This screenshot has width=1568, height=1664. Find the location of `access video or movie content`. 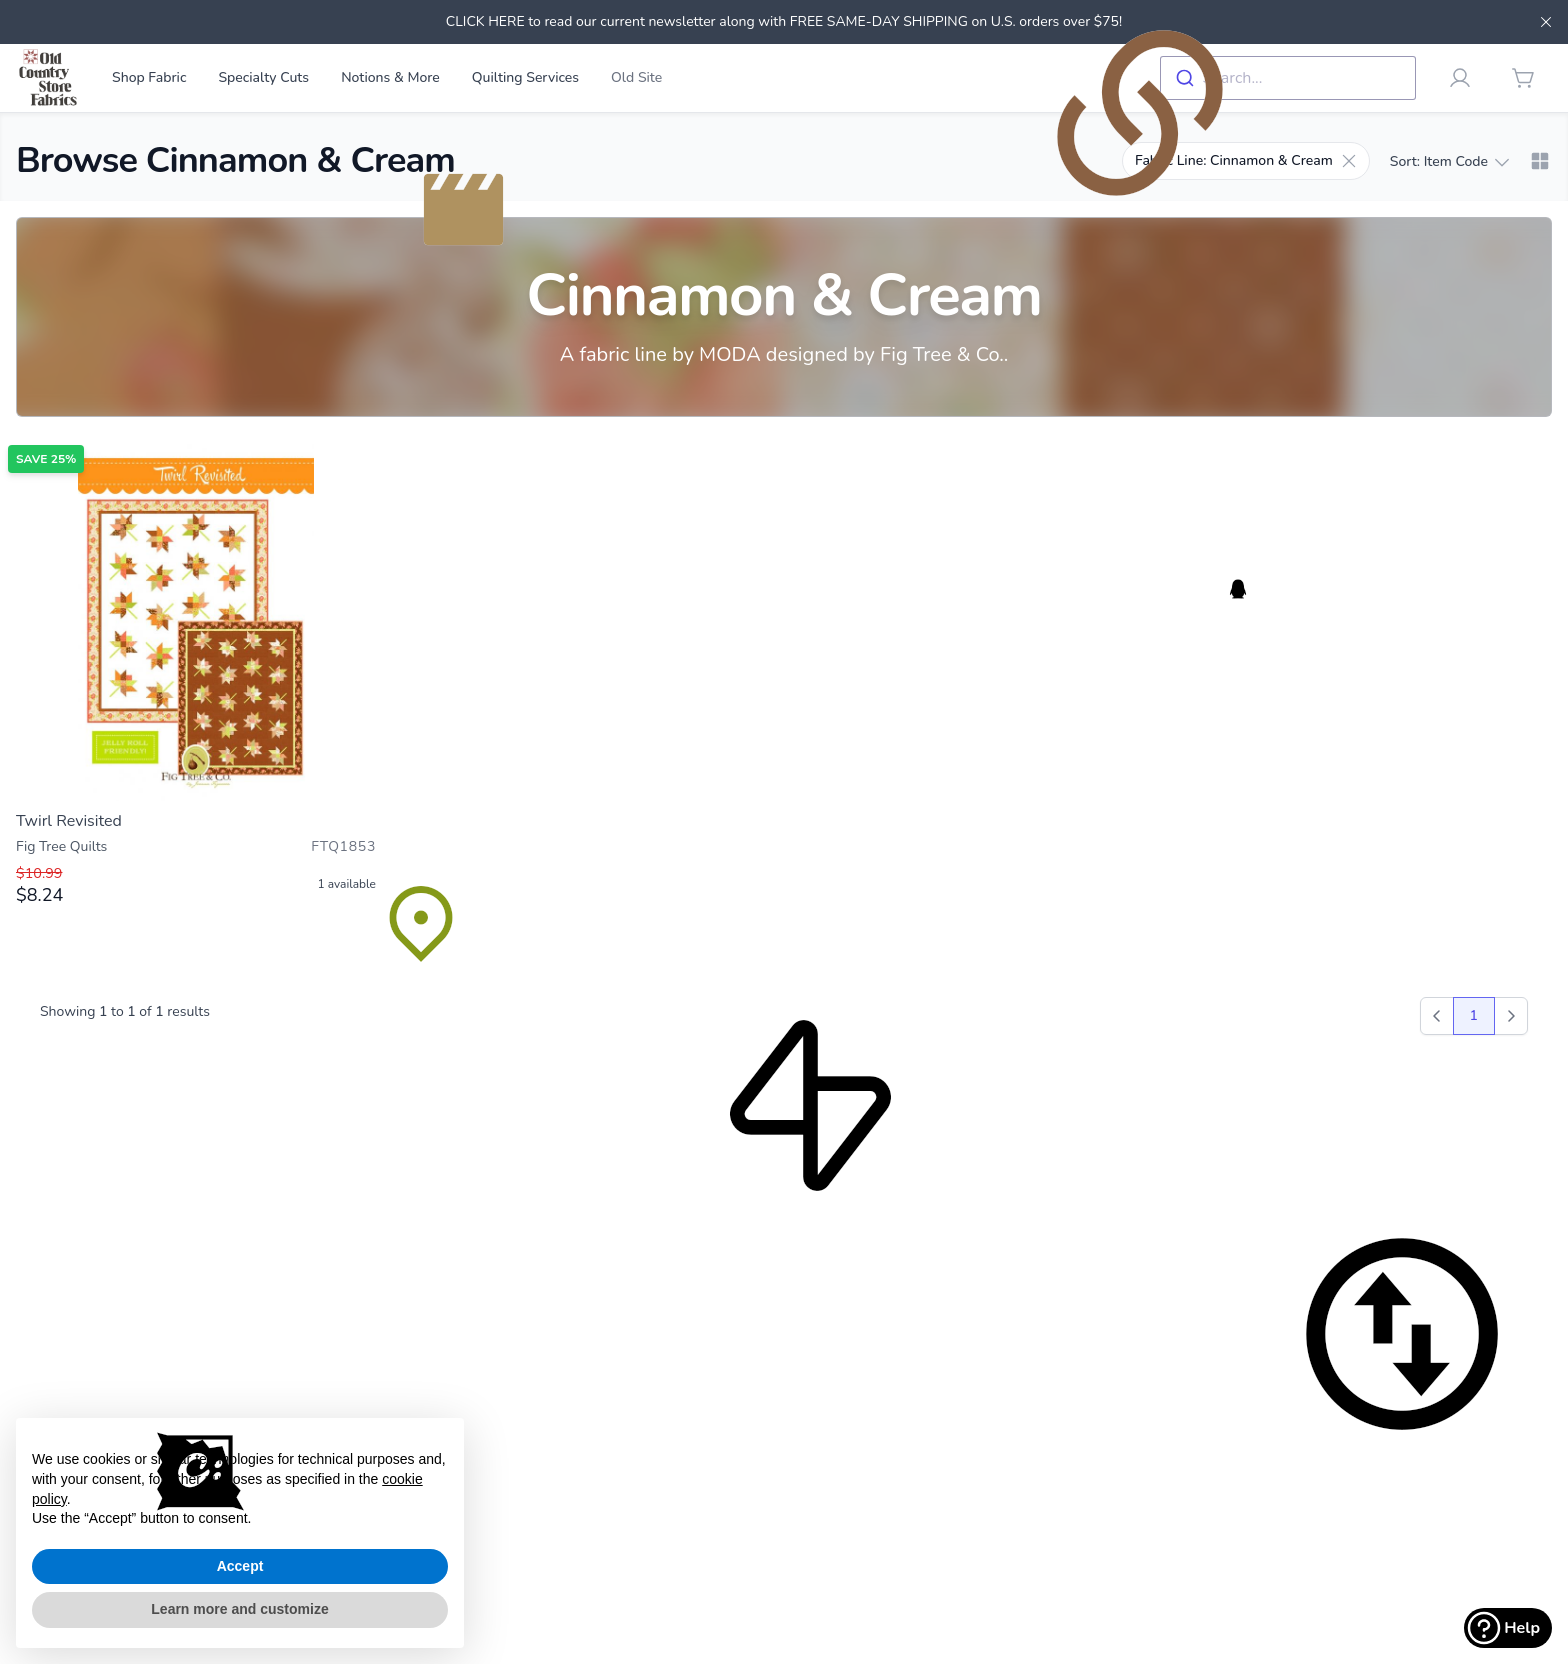

access video or movie content is located at coordinates (463, 209).